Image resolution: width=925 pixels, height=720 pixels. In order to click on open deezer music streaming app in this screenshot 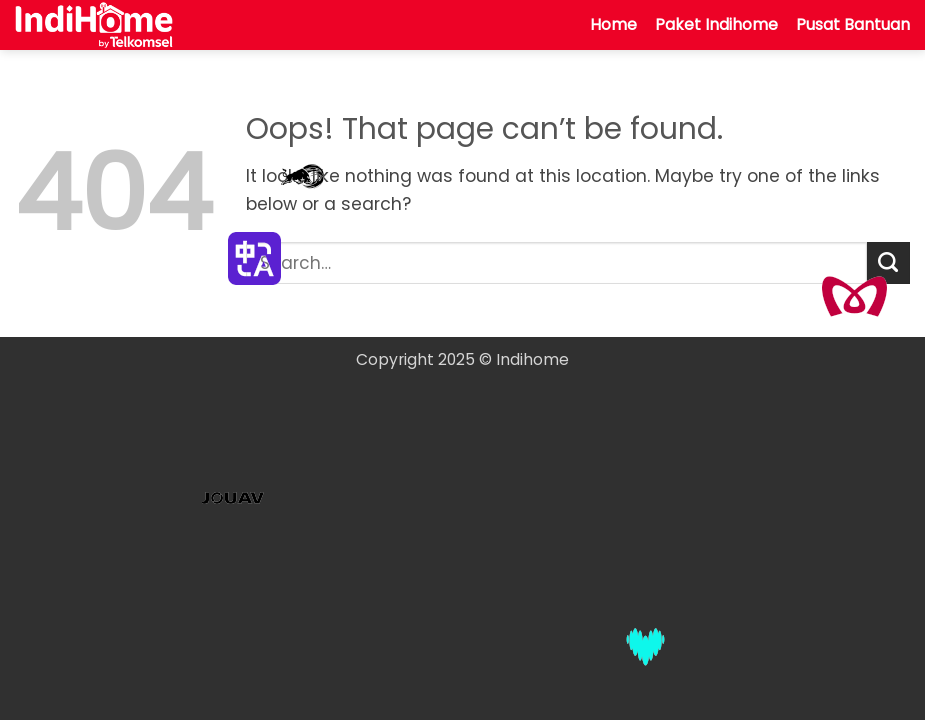, I will do `click(645, 646)`.